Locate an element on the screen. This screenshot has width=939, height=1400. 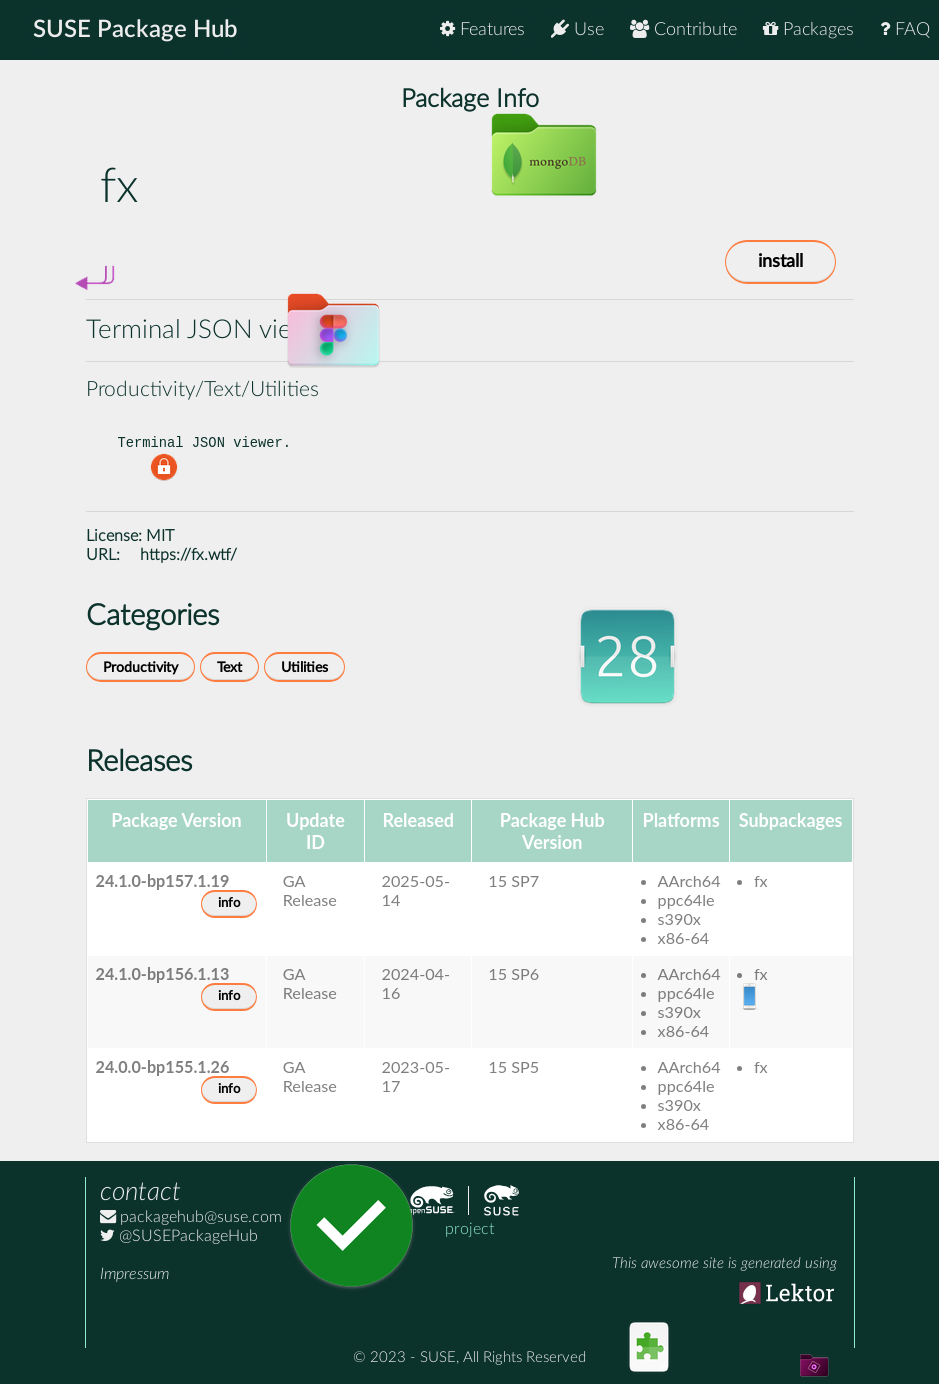
open folder containing MongoDB database files is located at coordinates (543, 157).